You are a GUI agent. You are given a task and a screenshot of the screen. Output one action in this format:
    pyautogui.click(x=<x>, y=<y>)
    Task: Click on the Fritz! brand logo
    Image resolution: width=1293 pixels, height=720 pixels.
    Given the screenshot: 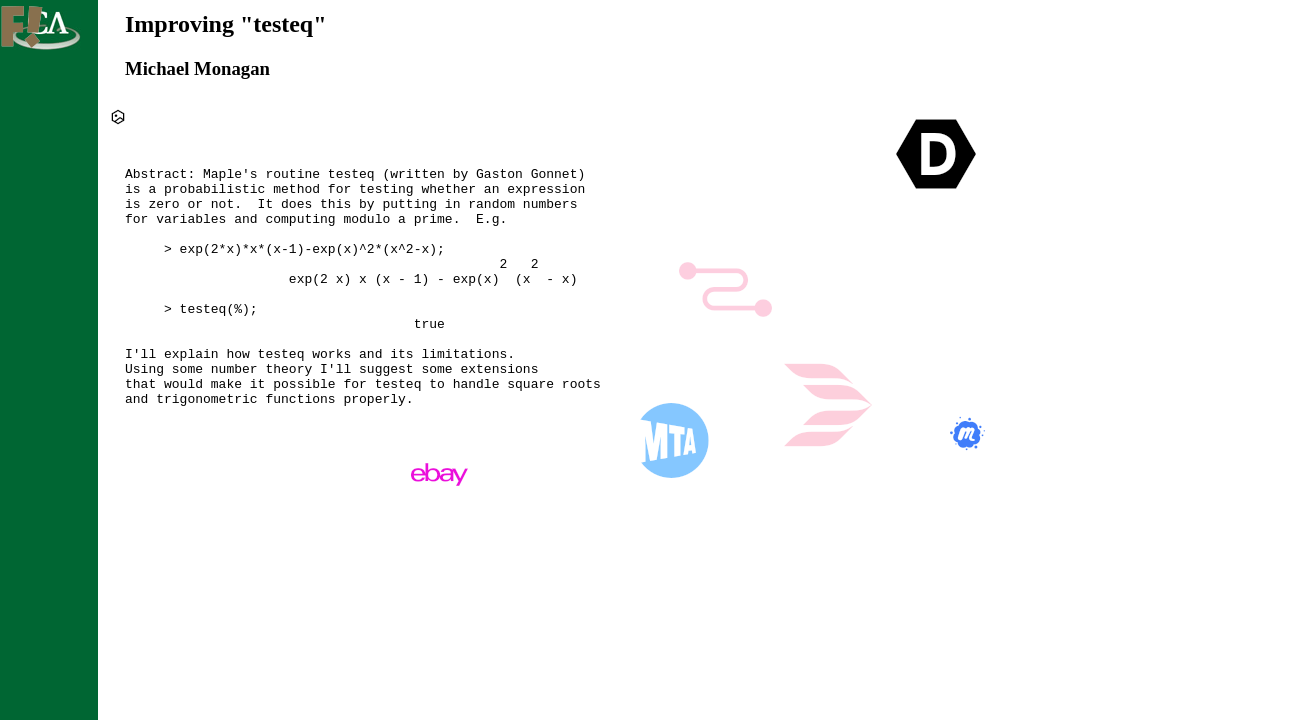 What is the action you would take?
    pyautogui.click(x=22, y=27)
    